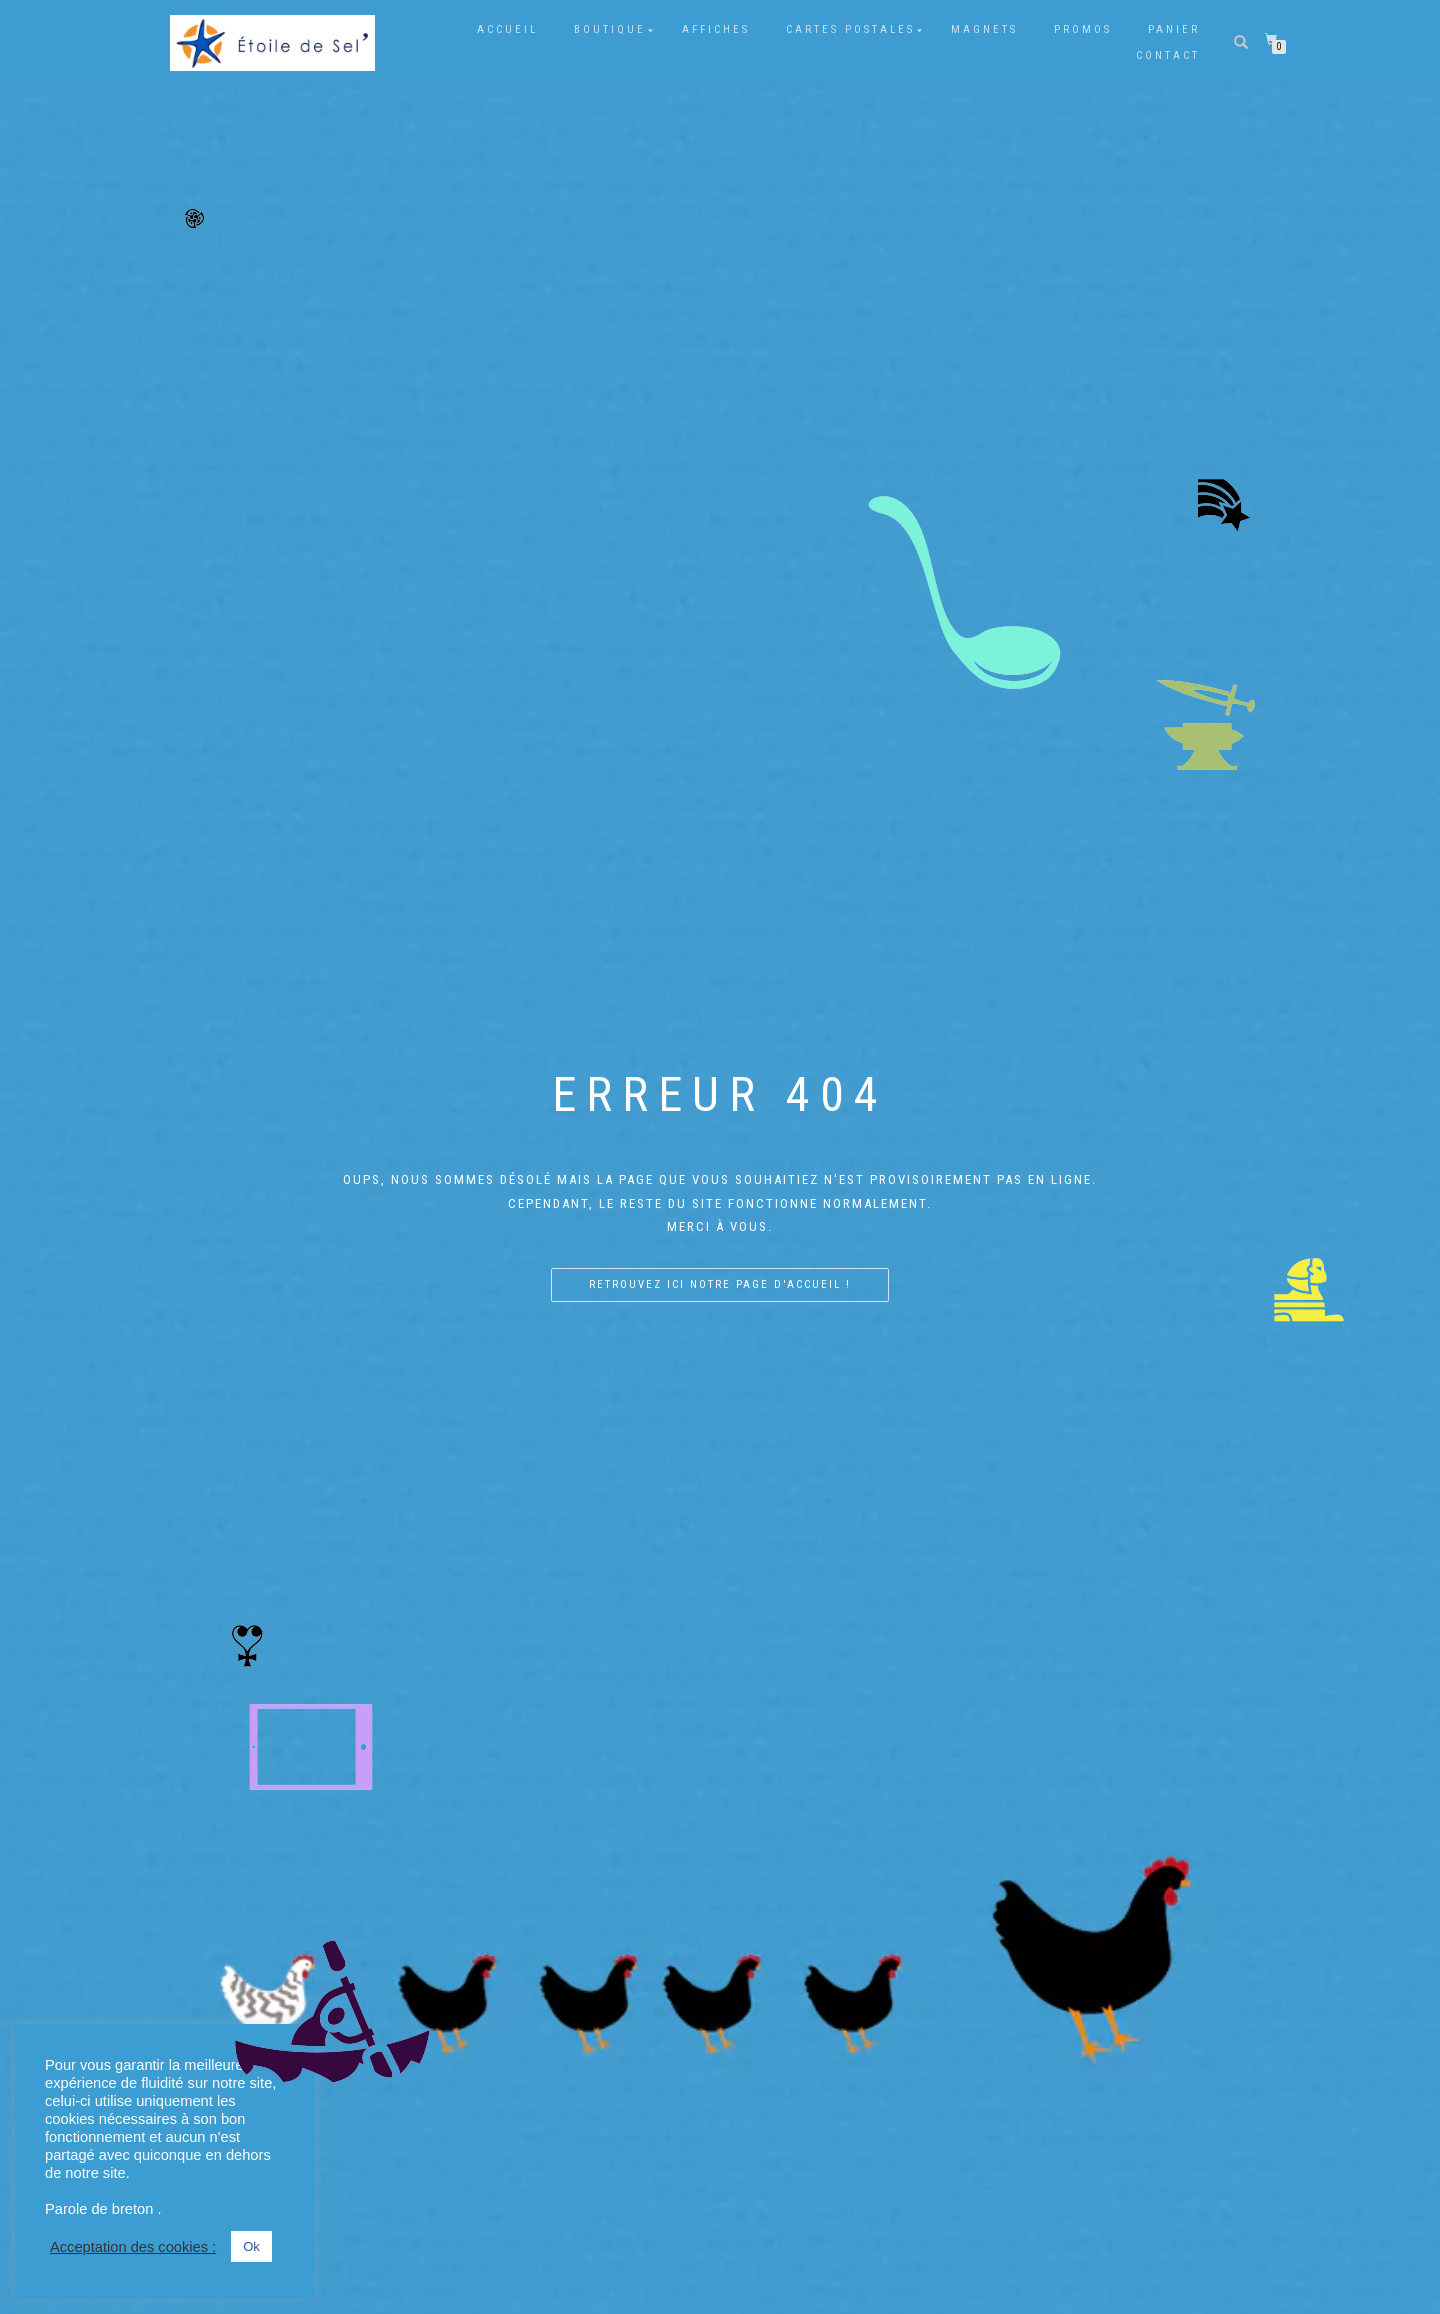 This screenshot has width=1440, height=2314. I want to click on indicates a special achievement or rare reward, so click(1226, 507).